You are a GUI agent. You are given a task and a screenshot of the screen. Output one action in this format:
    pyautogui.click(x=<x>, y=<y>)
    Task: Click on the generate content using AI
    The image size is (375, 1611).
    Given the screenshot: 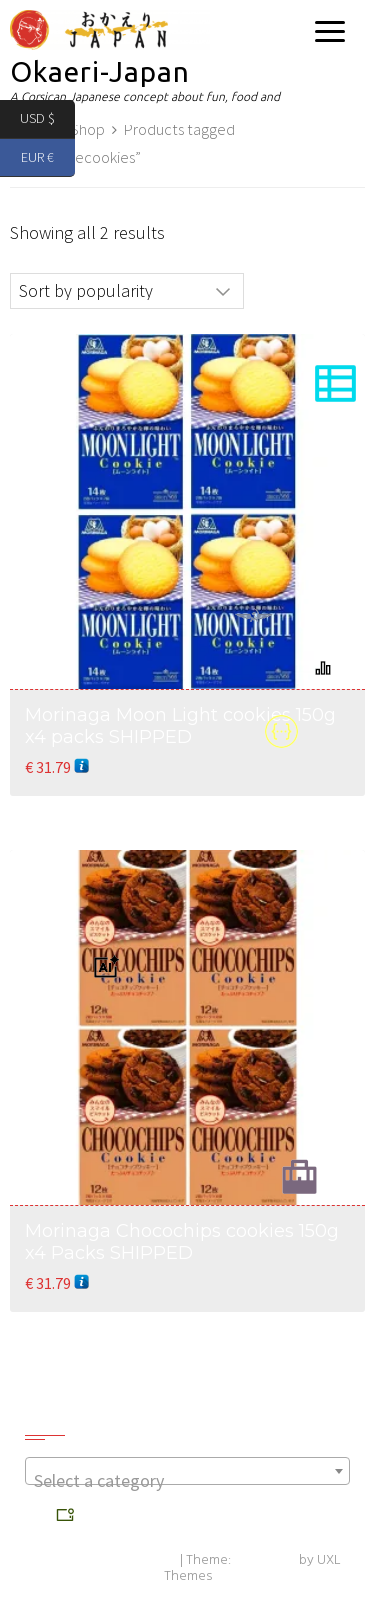 What is the action you would take?
    pyautogui.click(x=105, y=967)
    